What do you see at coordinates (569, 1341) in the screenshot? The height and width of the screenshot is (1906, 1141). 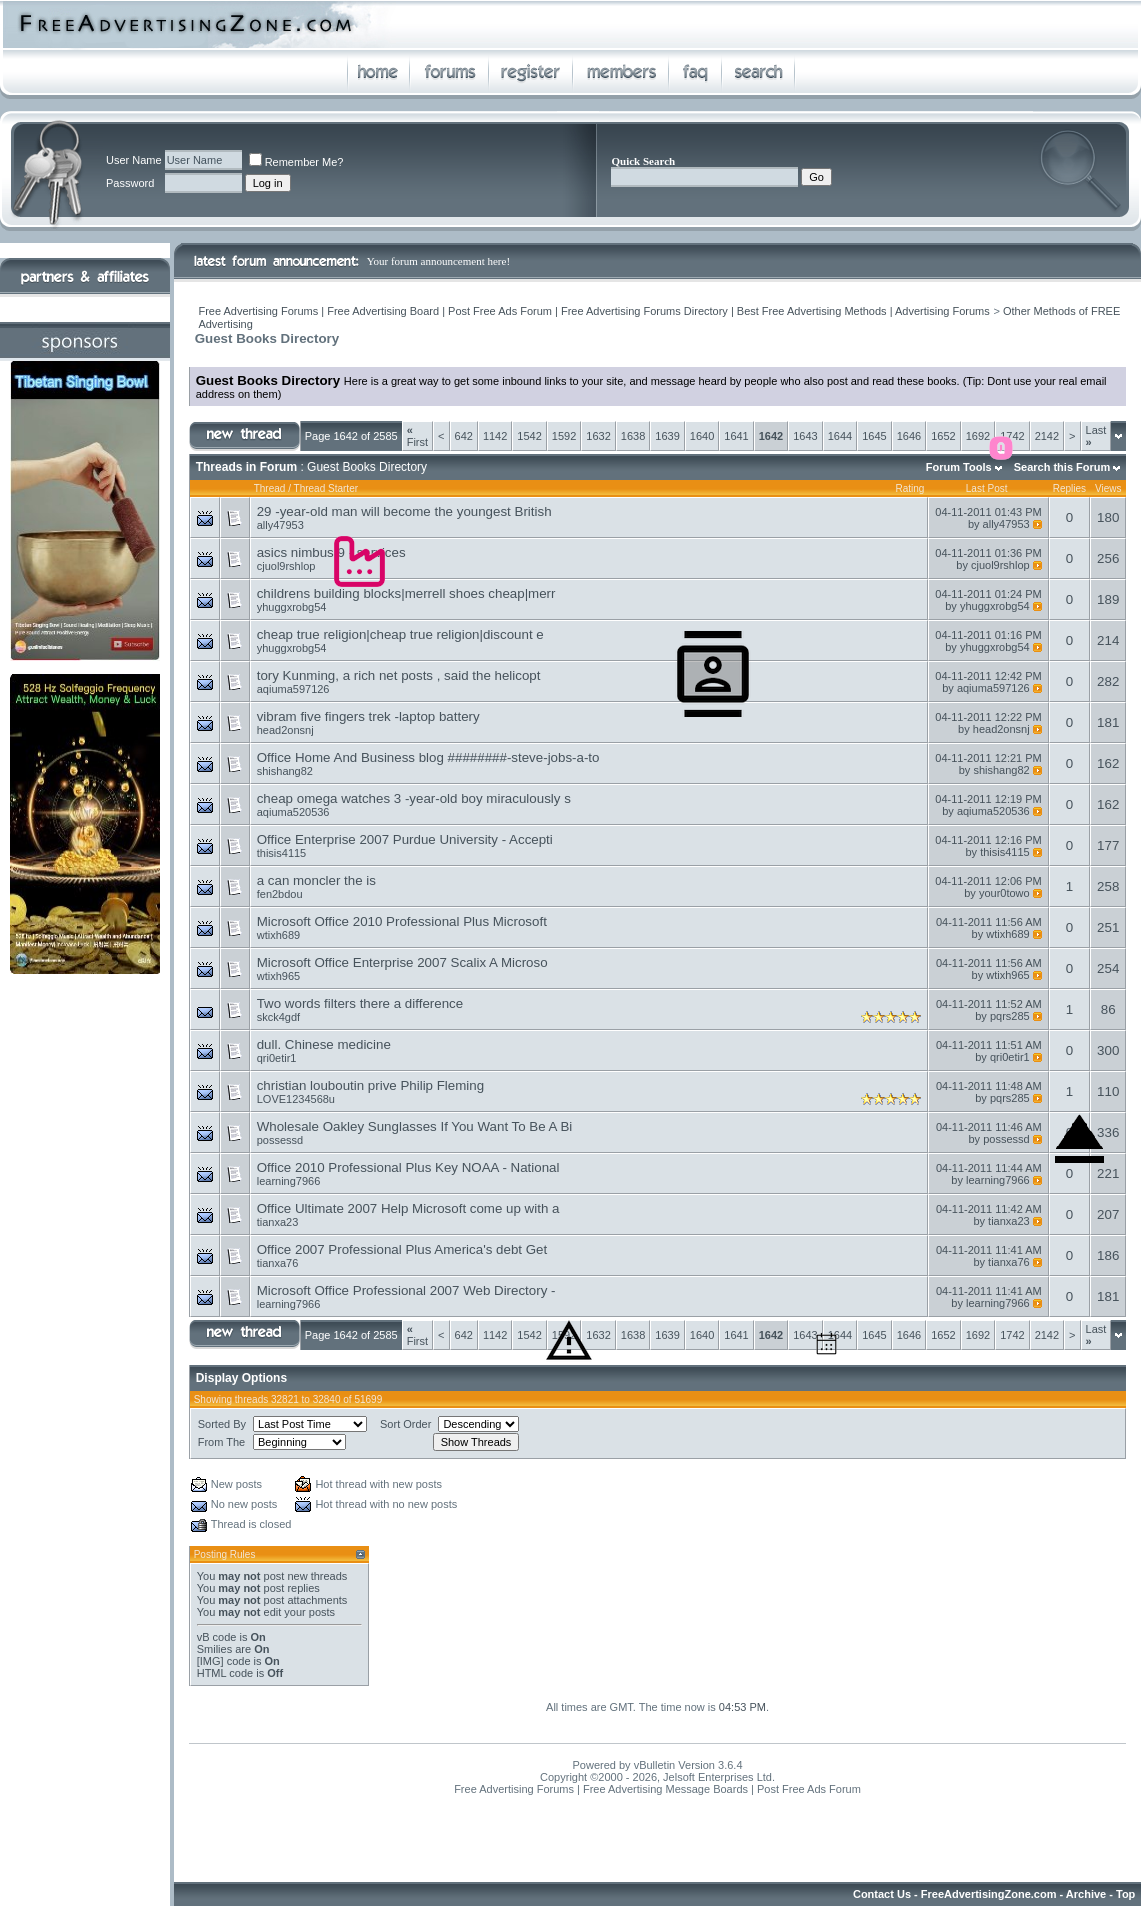 I see `indicates a warning or potential issue` at bounding box center [569, 1341].